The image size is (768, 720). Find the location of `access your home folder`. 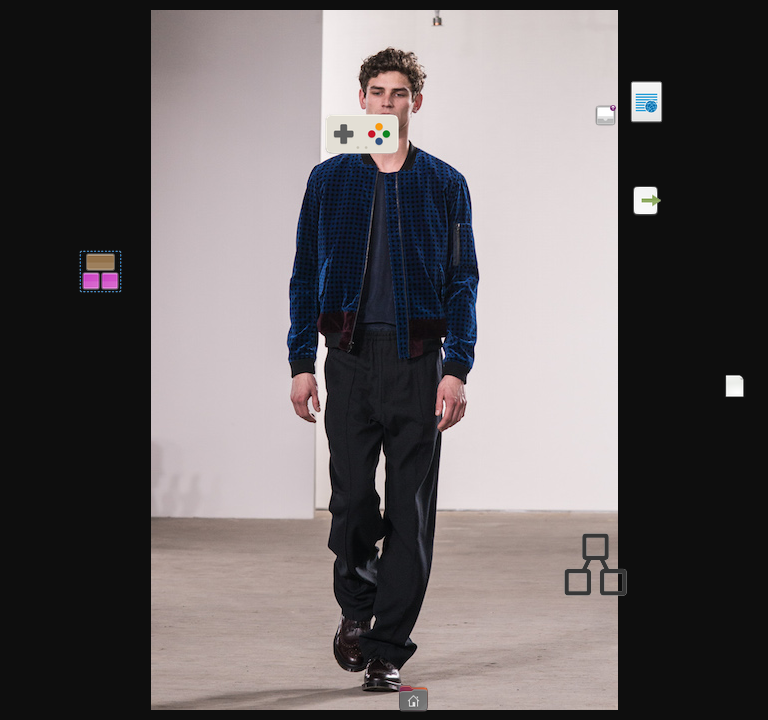

access your home folder is located at coordinates (413, 697).